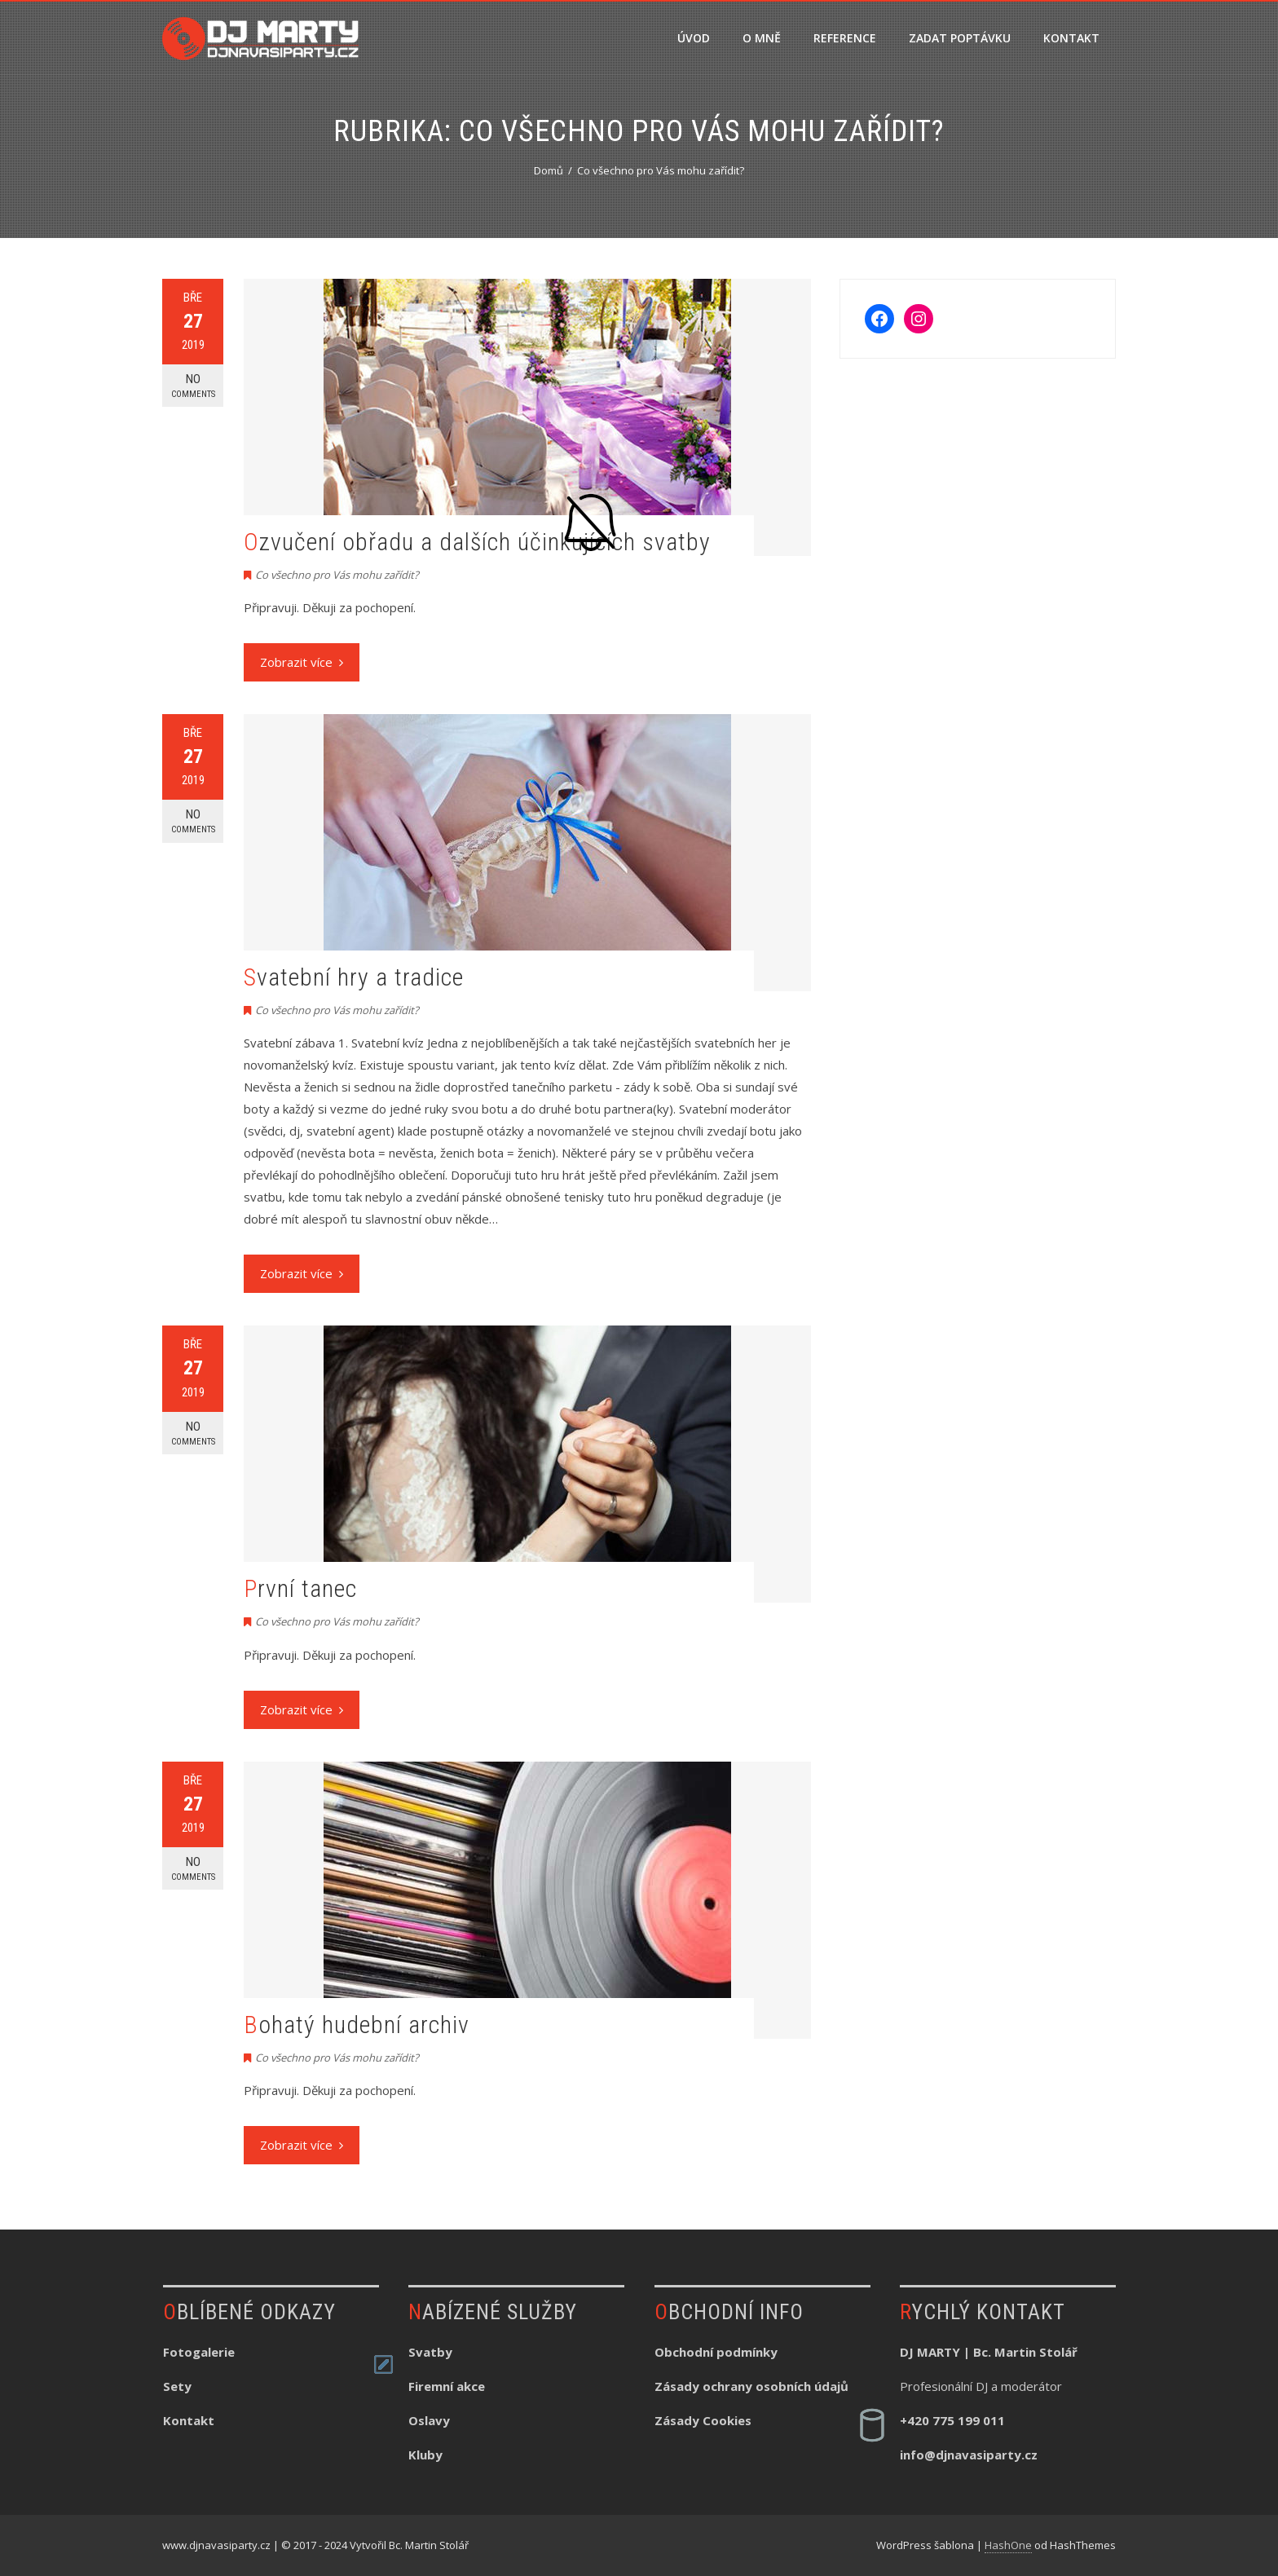  Describe the element at coordinates (872, 2425) in the screenshot. I see `access database management` at that location.